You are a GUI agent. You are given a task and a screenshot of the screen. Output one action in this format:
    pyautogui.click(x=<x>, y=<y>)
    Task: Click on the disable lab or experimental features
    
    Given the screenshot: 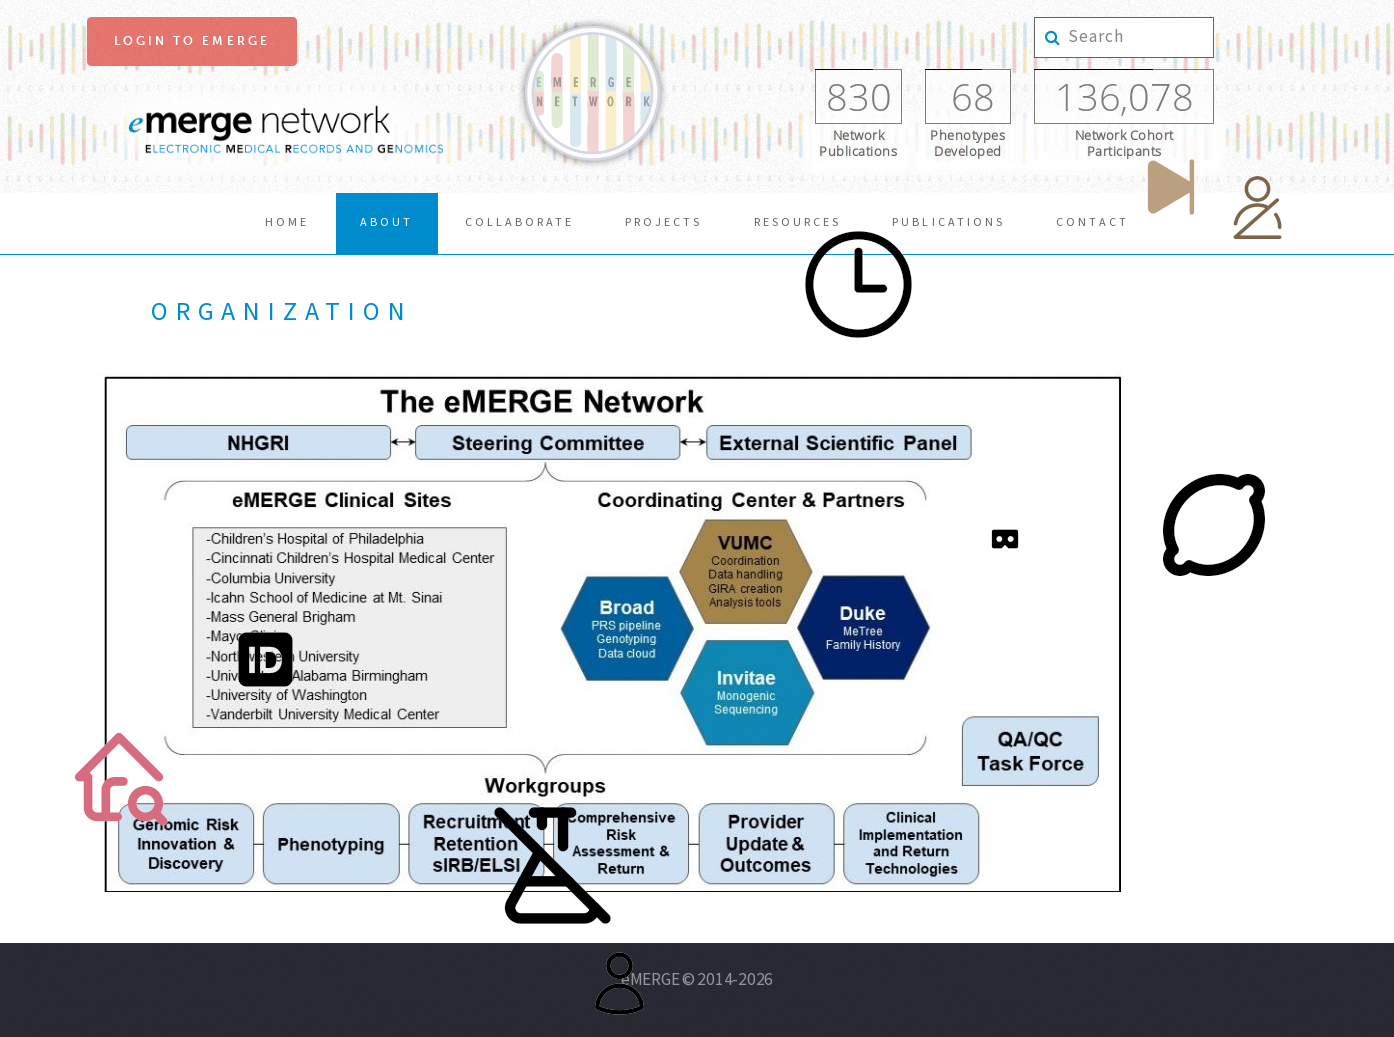 What is the action you would take?
    pyautogui.click(x=552, y=865)
    